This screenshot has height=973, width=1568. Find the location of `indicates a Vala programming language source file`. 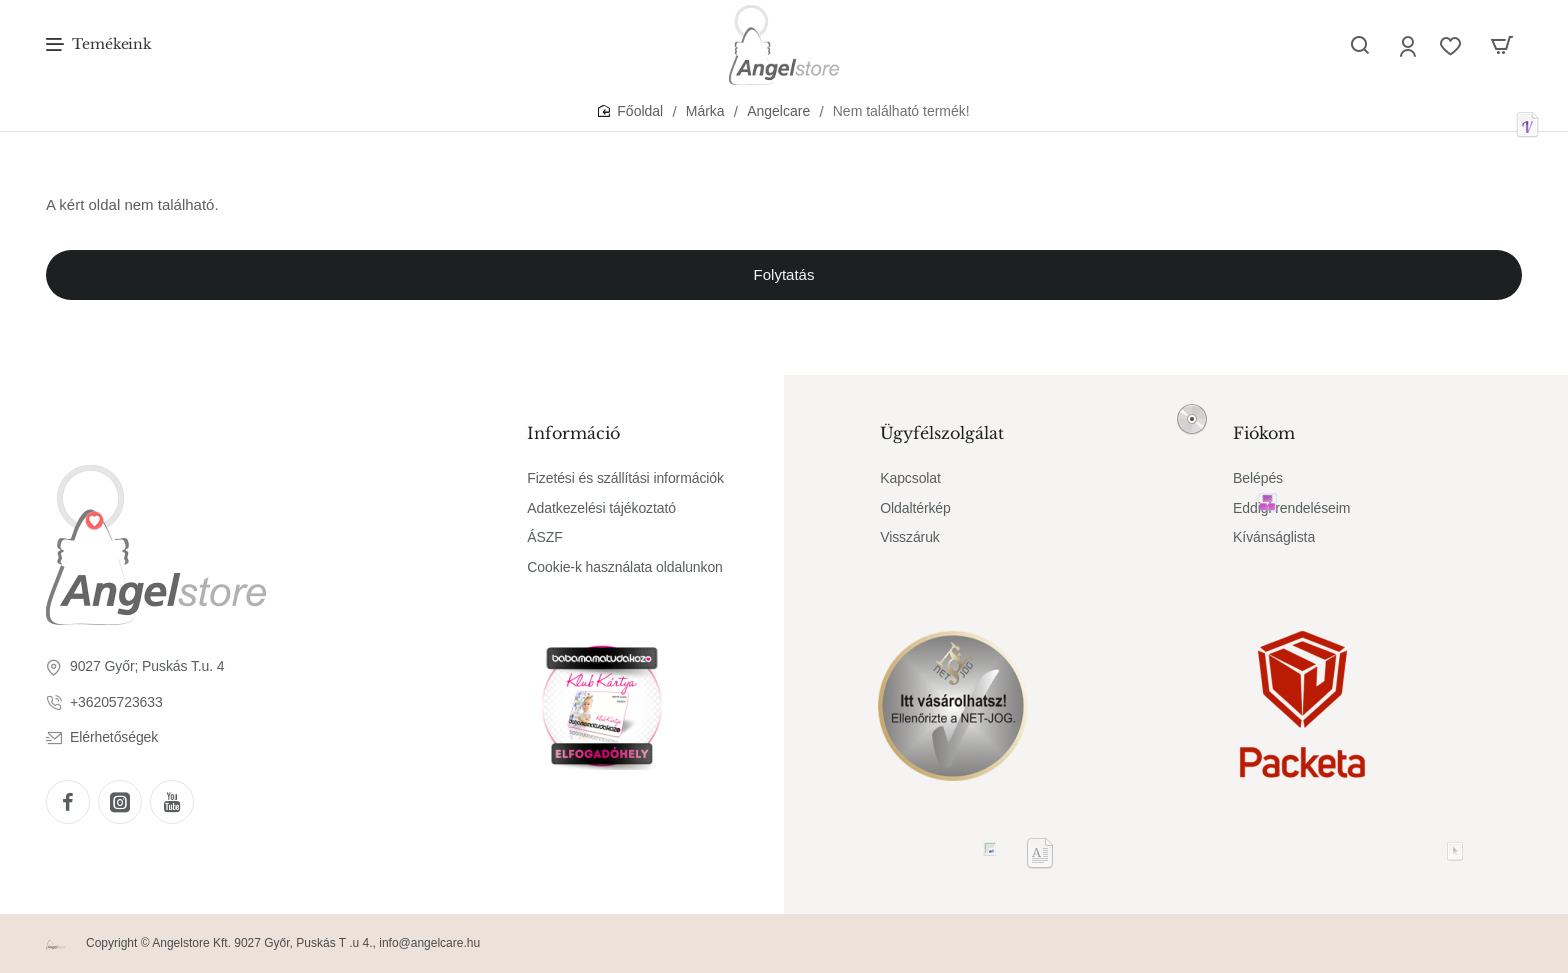

indicates a Vala programming language source file is located at coordinates (1527, 124).